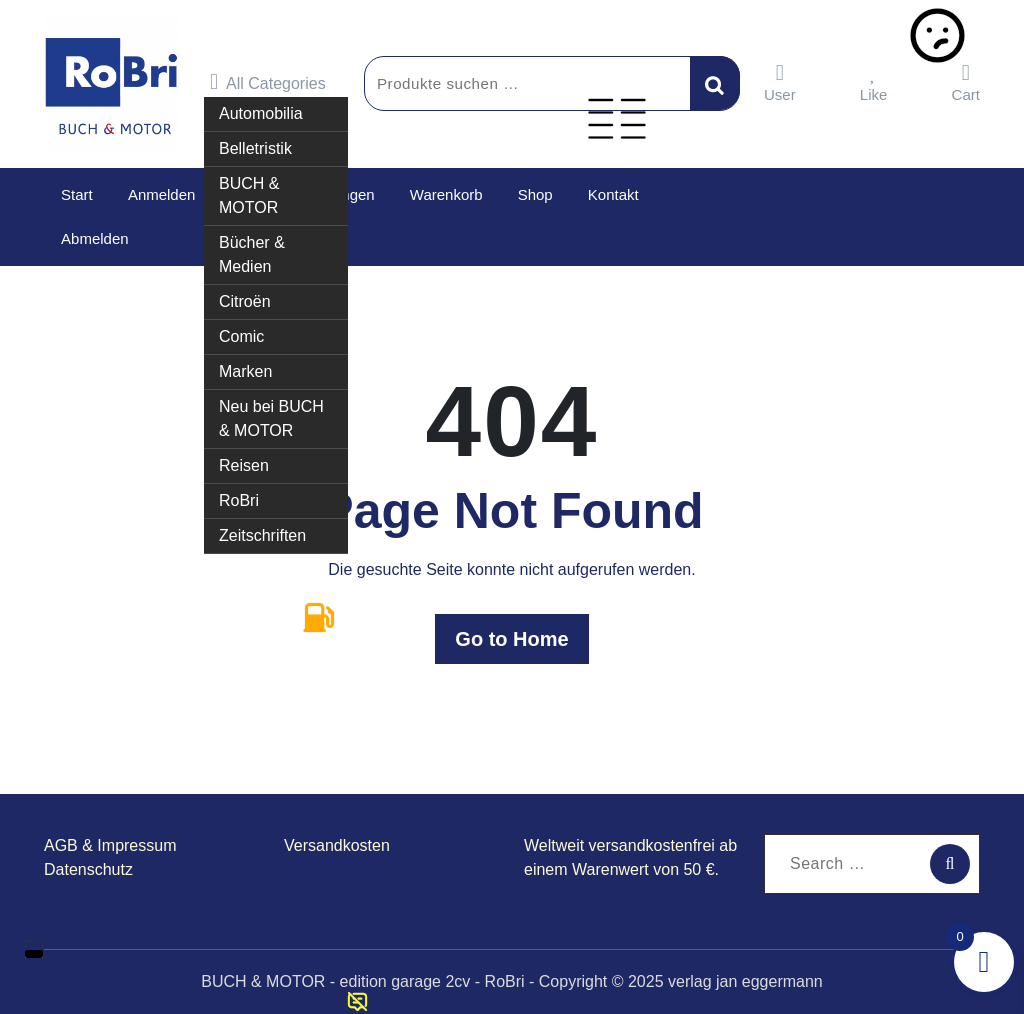 Image resolution: width=1024 pixels, height=1014 pixels. I want to click on switch to multi-column text layout, so click(617, 120).